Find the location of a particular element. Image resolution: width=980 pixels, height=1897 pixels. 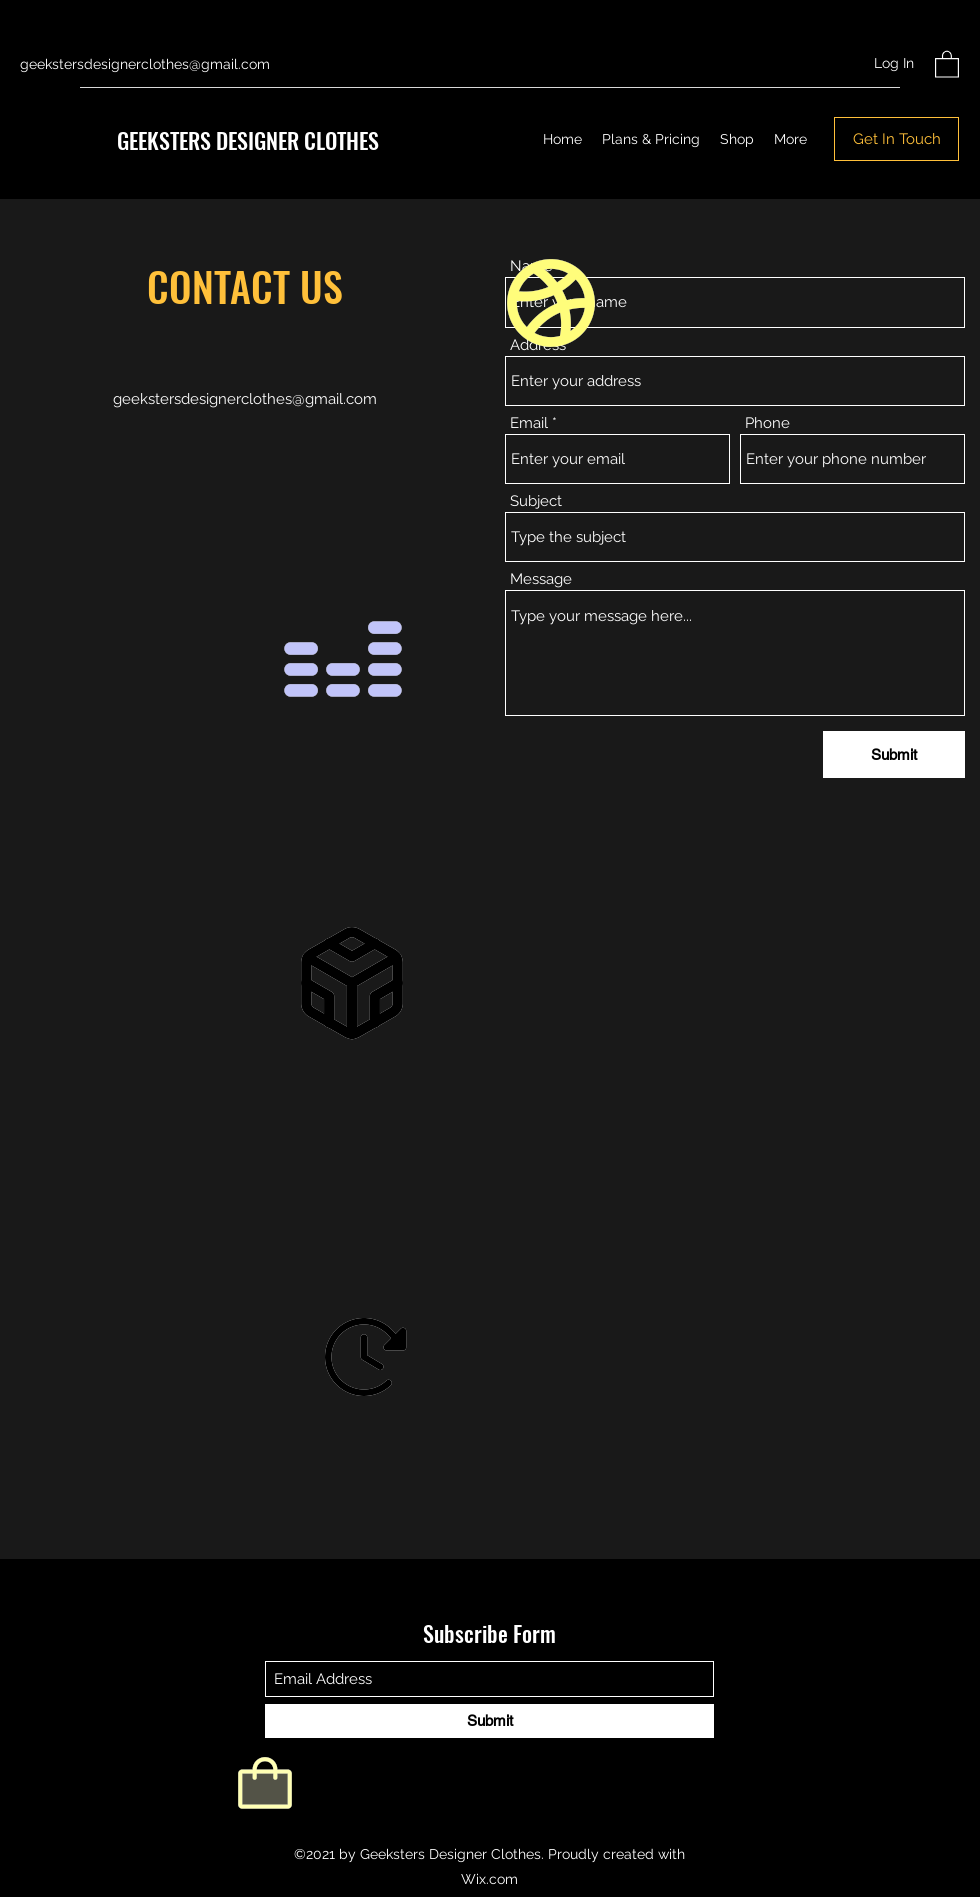

restore from history is located at coordinates (364, 1357).